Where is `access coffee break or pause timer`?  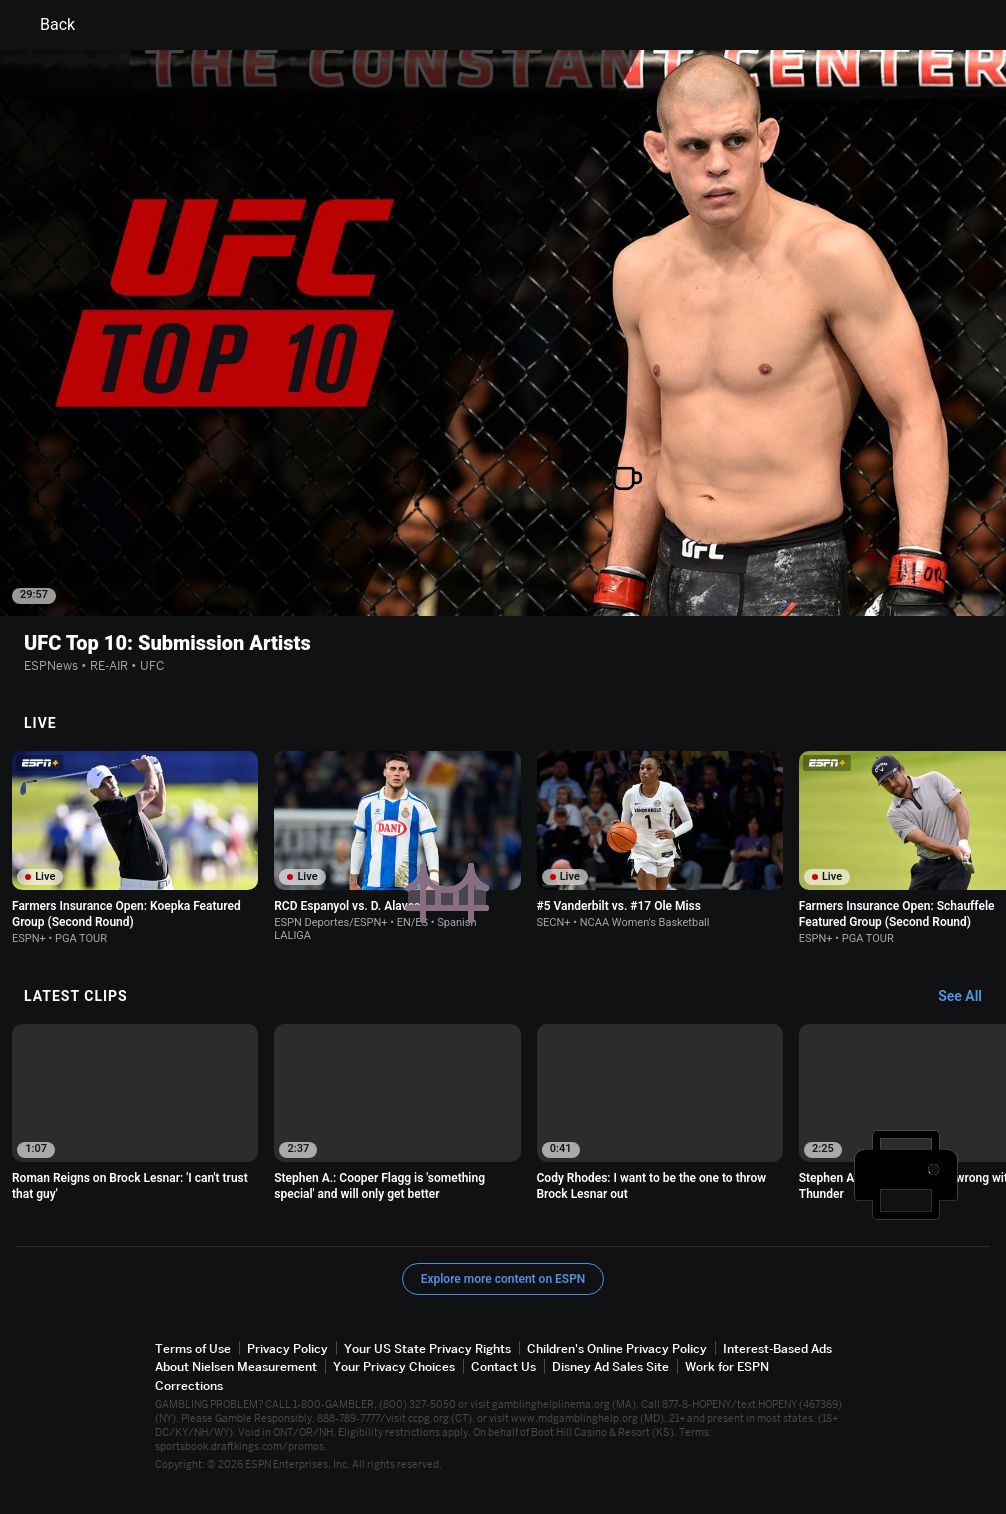
access coffee break or pause timer is located at coordinates (627, 478).